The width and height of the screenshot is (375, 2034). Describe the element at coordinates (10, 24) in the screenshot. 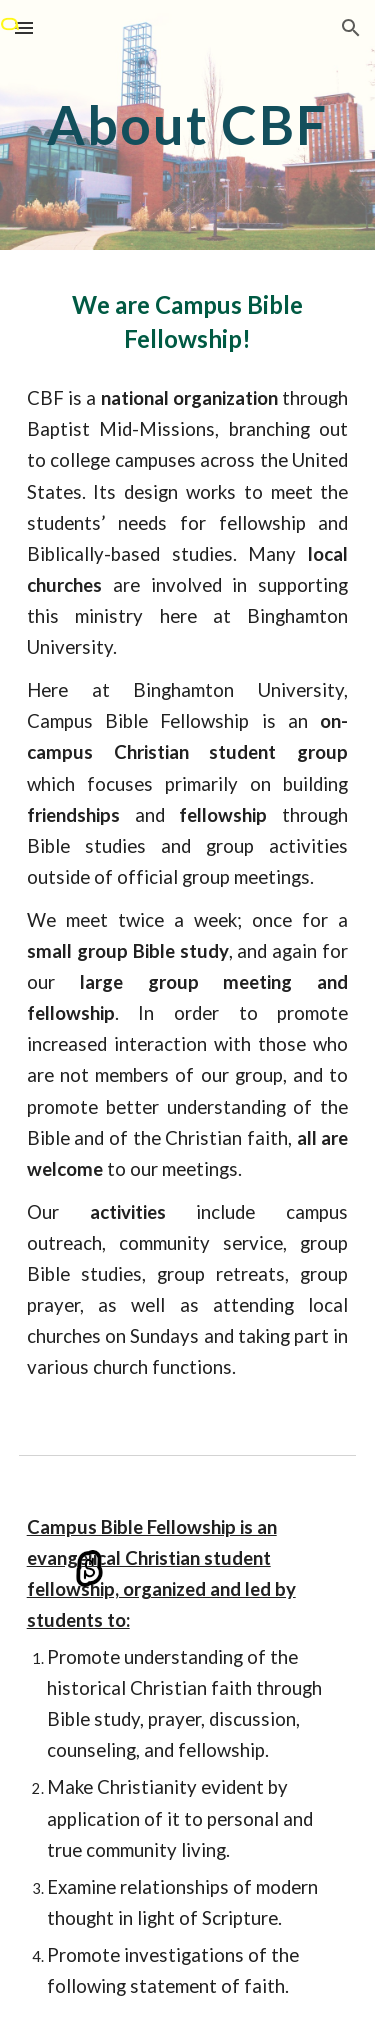

I see `AbbVie pharmaceutical company logo` at that location.